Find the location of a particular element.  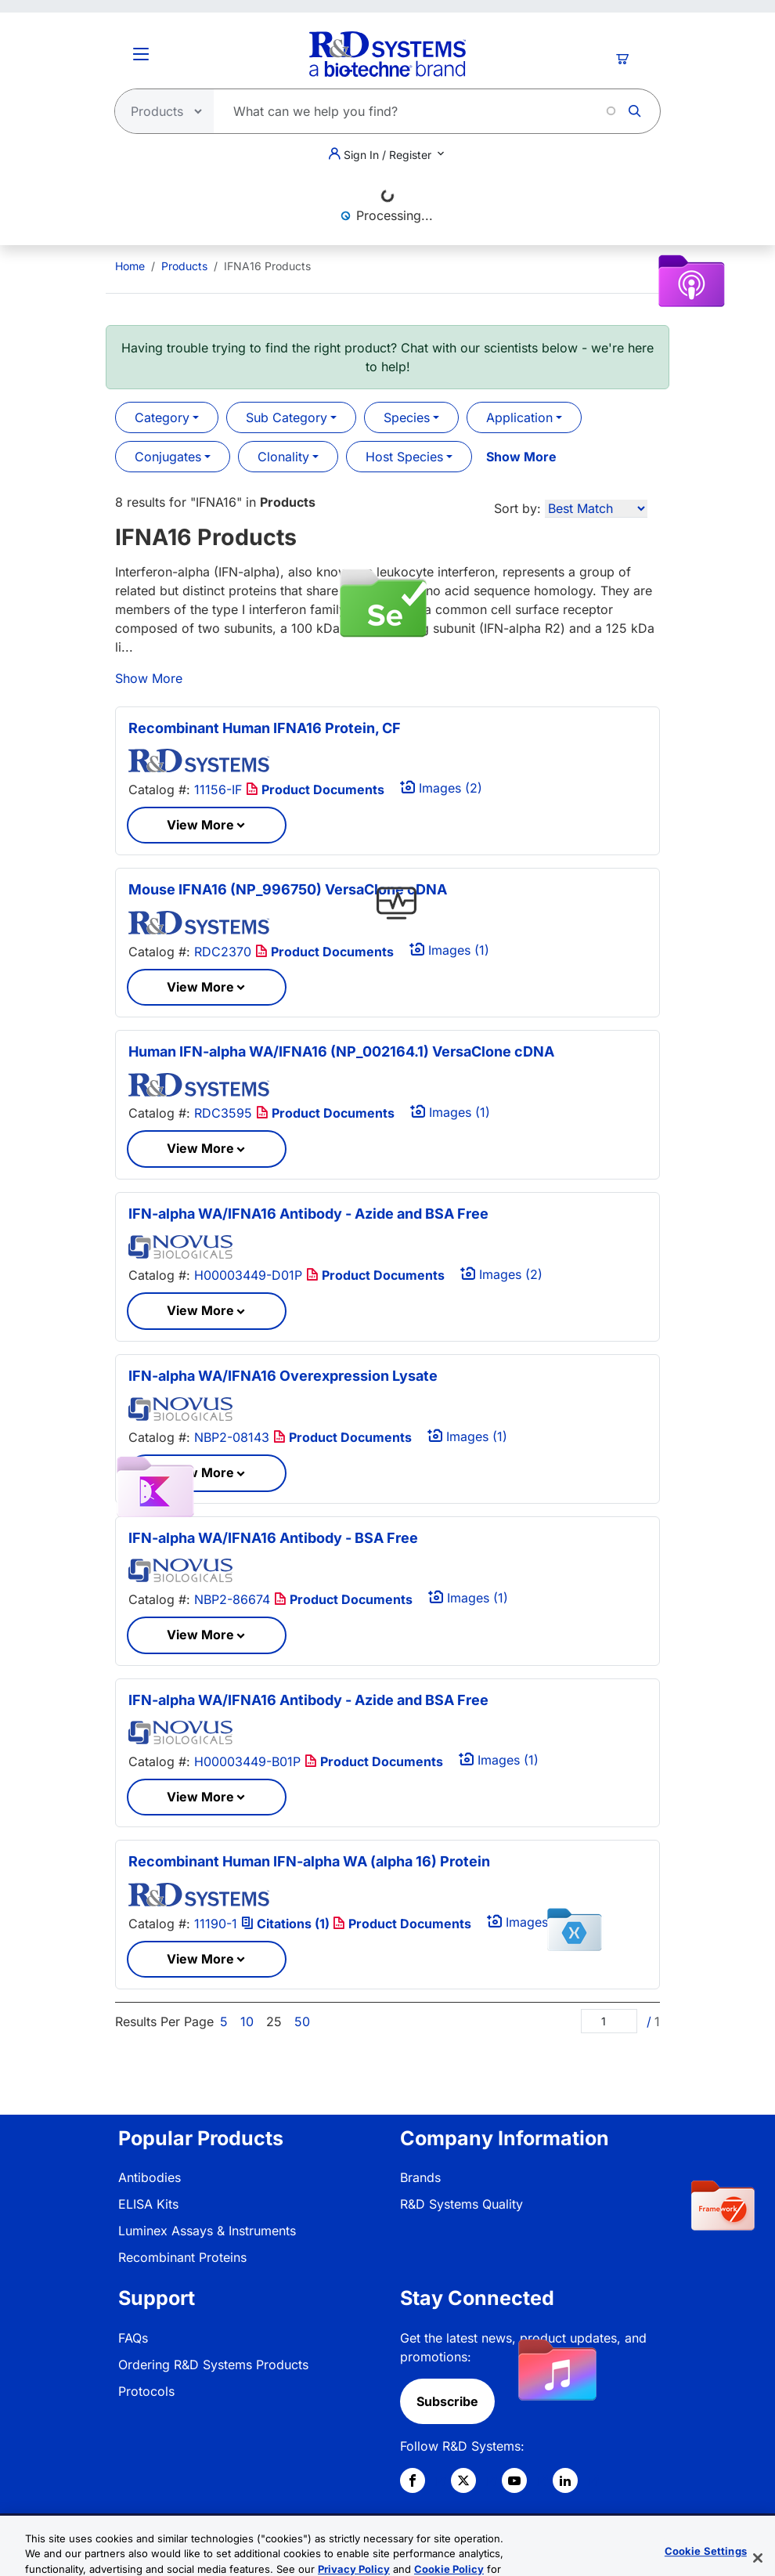

open kotlin android project folder is located at coordinates (155, 1489).